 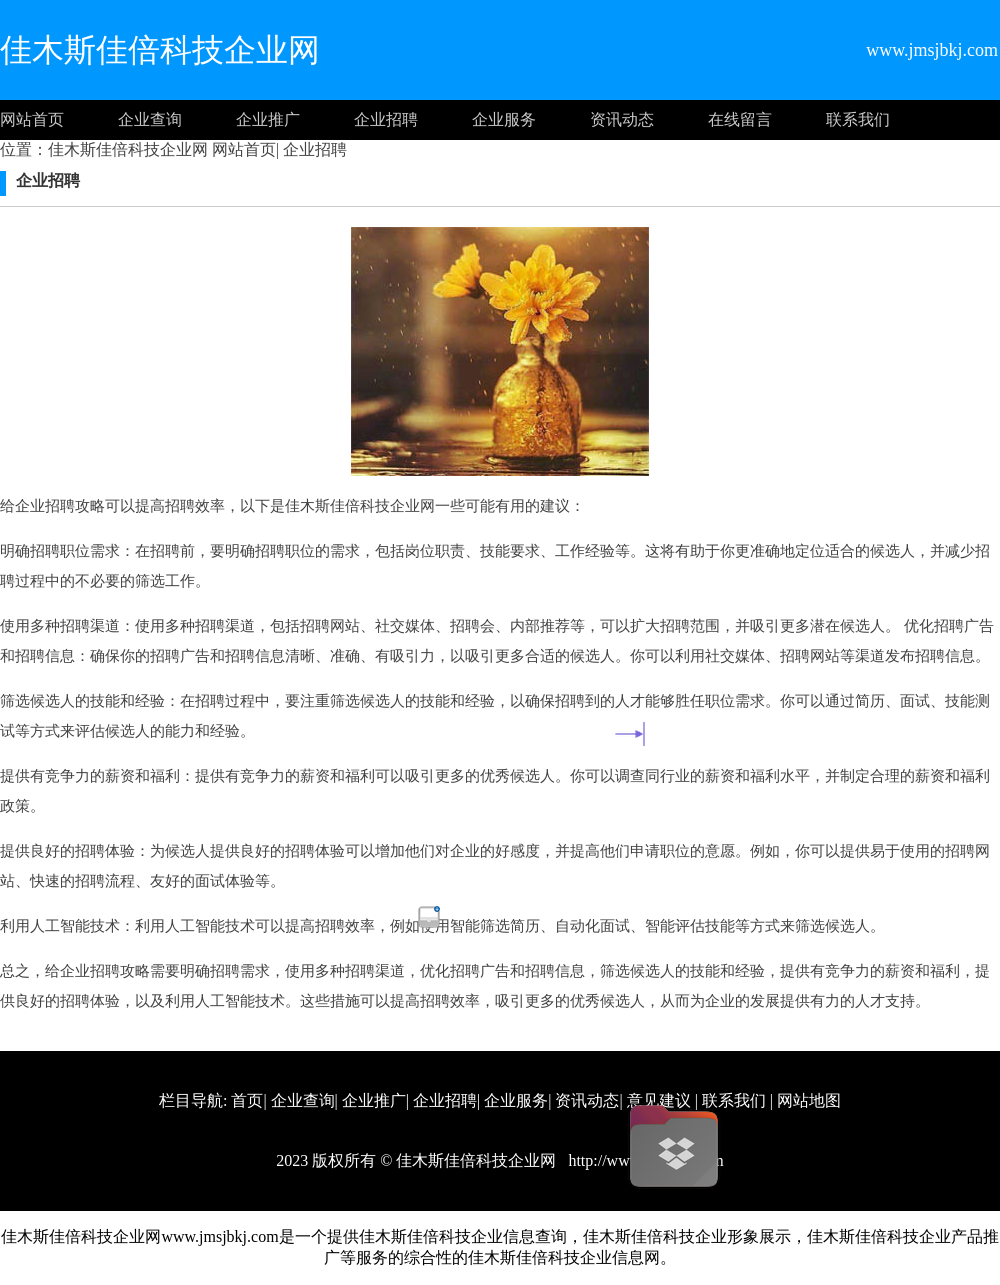 What do you see at coordinates (429, 917) in the screenshot?
I see `open your email inbox` at bounding box center [429, 917].